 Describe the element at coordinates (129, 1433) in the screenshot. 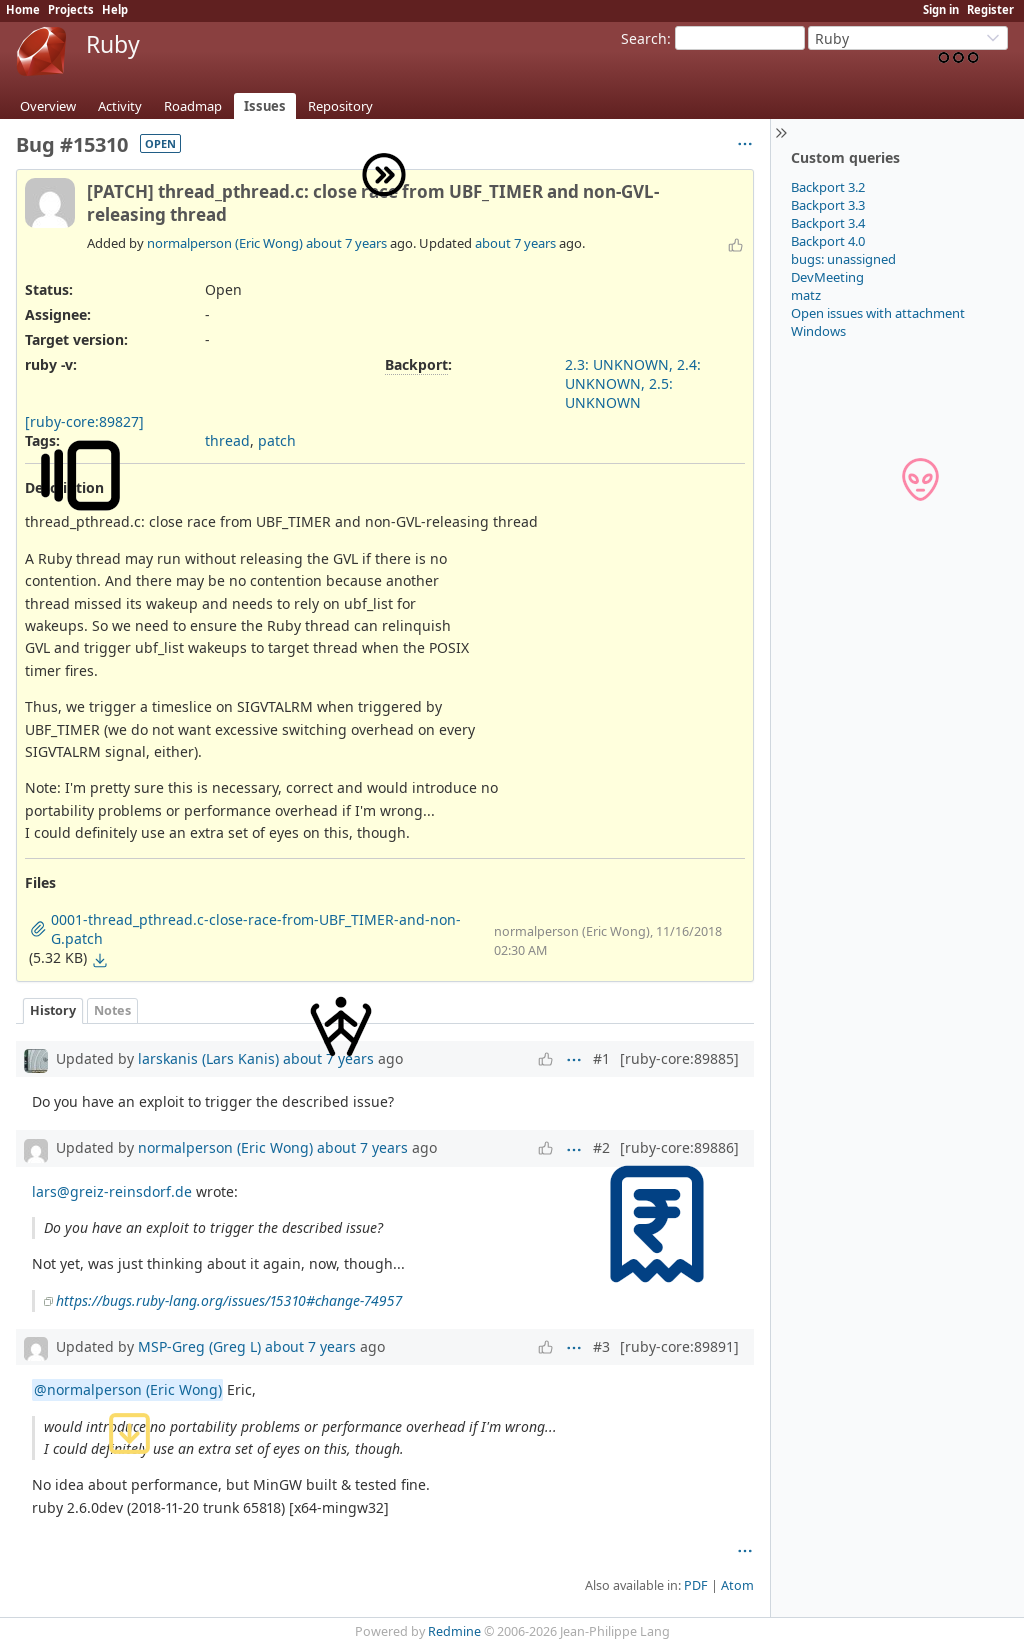

I see `download file or content` at that location.